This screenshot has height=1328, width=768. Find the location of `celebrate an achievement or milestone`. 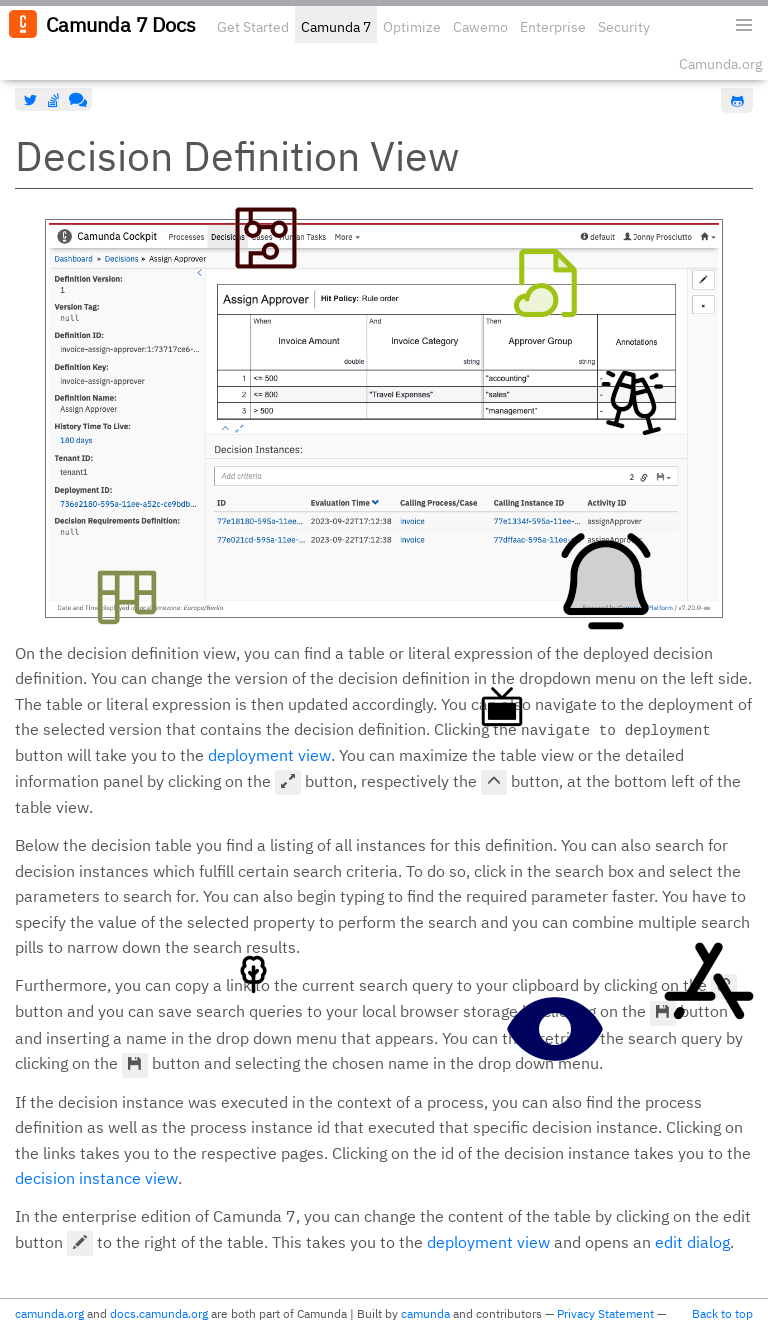

celebrate an achievement or milestone is located at coordinates (633, 402).